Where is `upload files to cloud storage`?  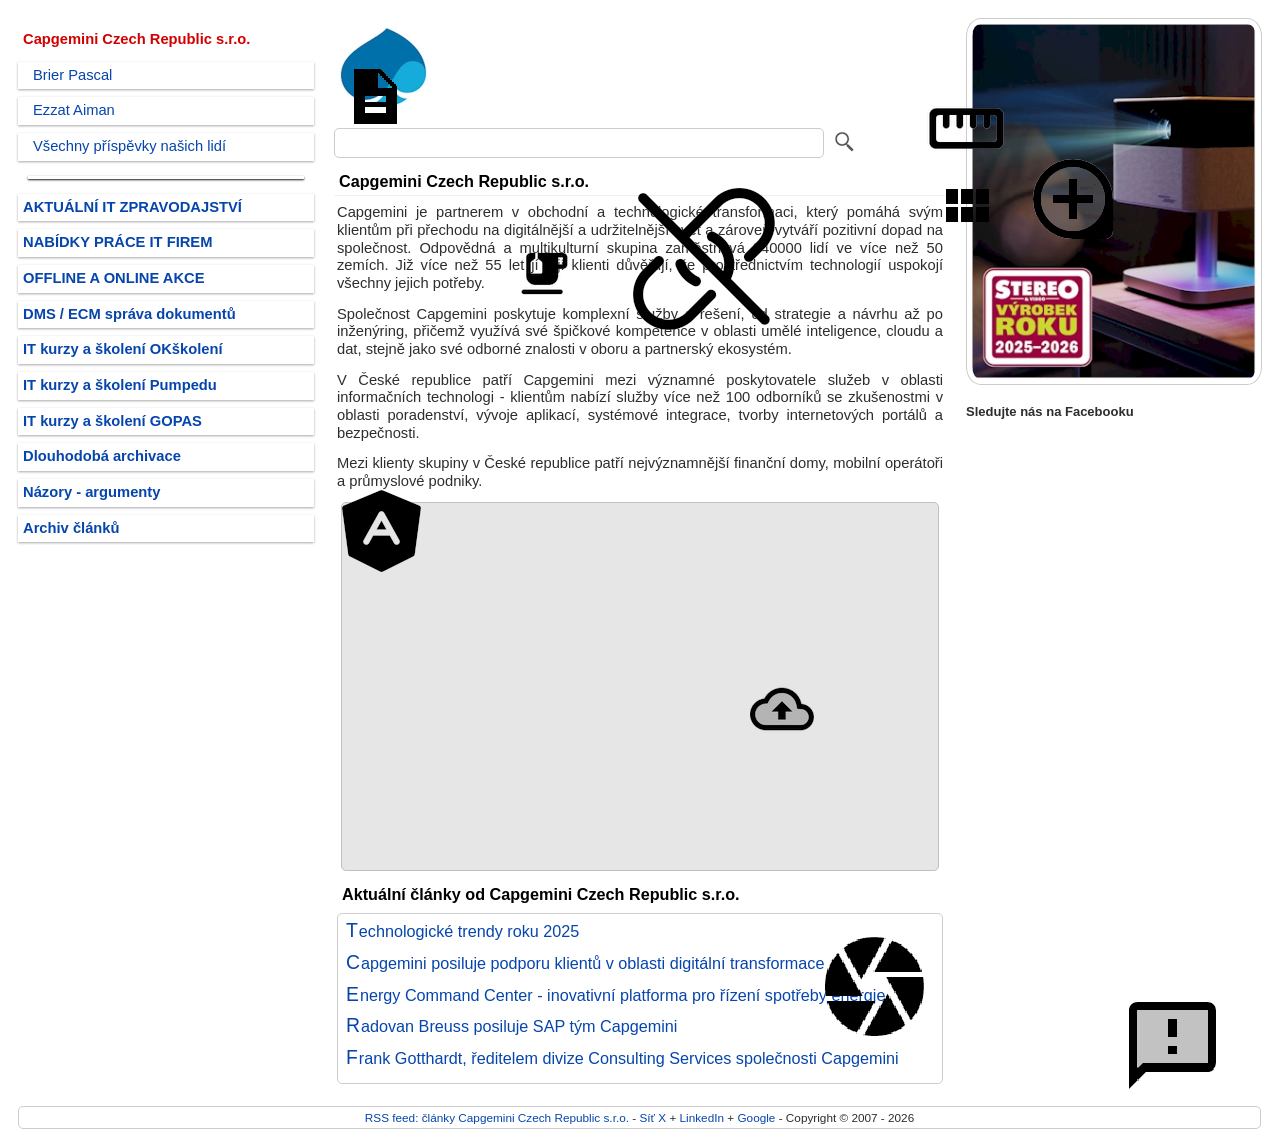 upload files to cloud storage is located at coordinates (782, 709).